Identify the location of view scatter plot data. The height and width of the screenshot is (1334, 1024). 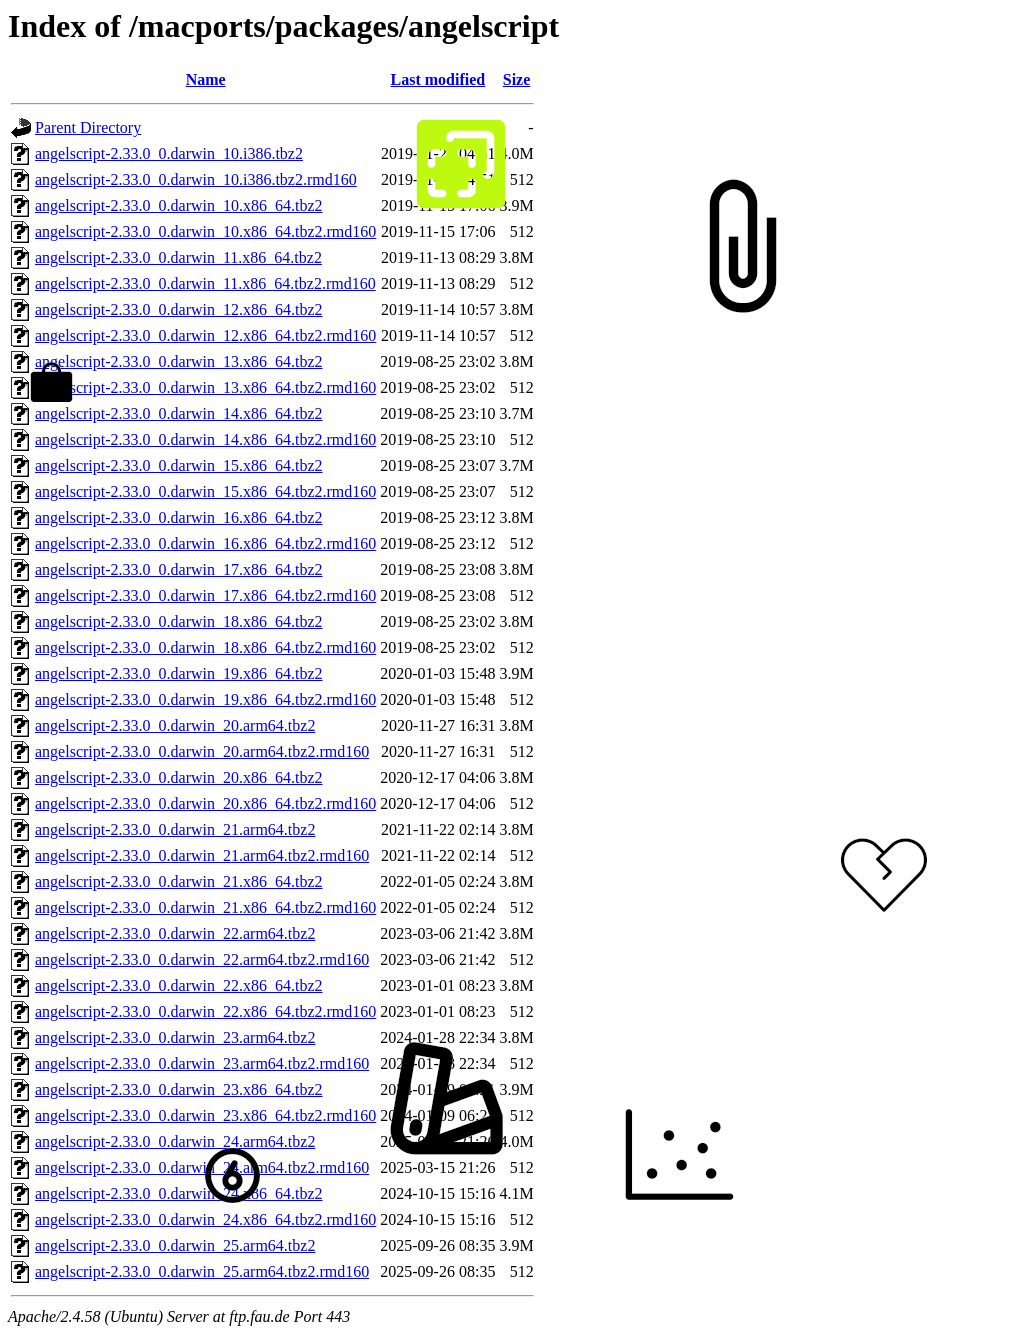
(679, 1154).